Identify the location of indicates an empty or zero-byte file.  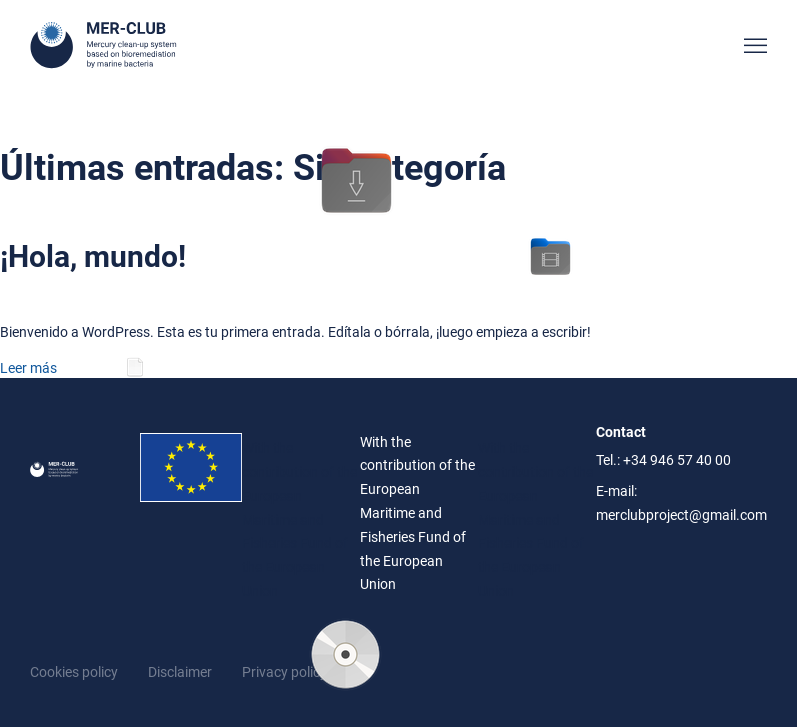
(135, 367).